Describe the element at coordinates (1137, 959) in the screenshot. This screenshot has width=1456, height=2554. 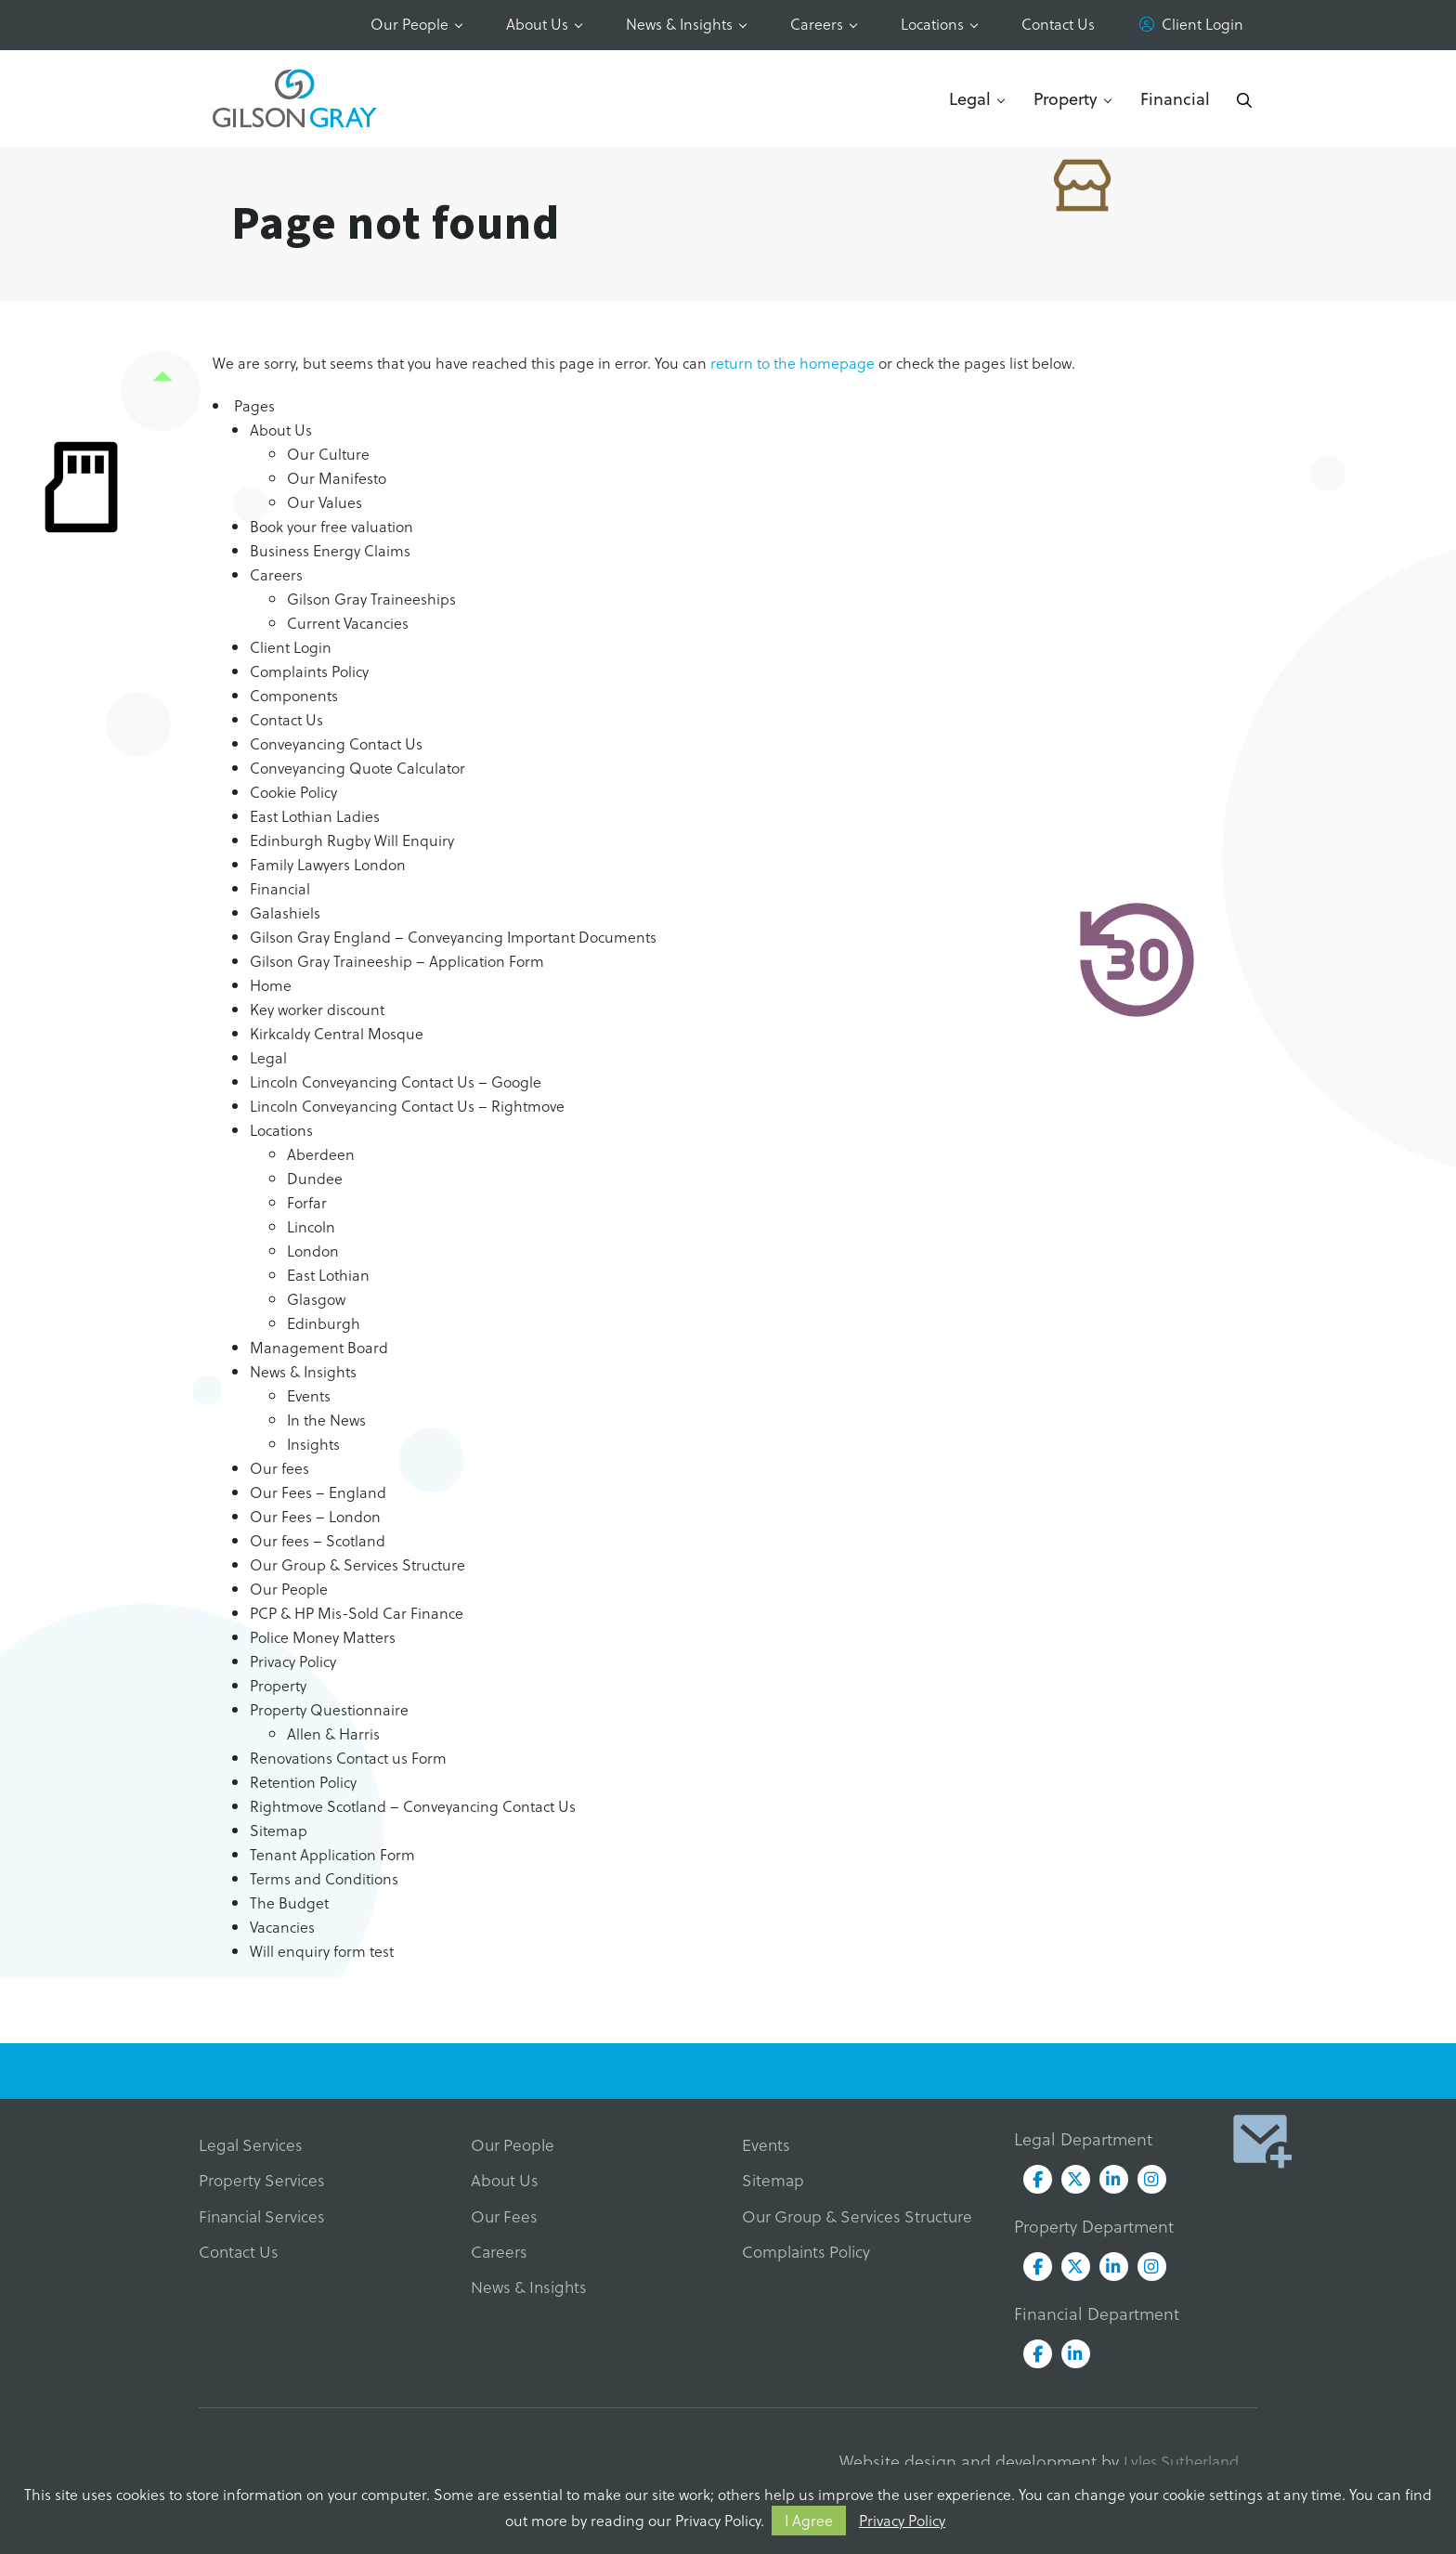
I see `rewind 30 seconds` at that location.